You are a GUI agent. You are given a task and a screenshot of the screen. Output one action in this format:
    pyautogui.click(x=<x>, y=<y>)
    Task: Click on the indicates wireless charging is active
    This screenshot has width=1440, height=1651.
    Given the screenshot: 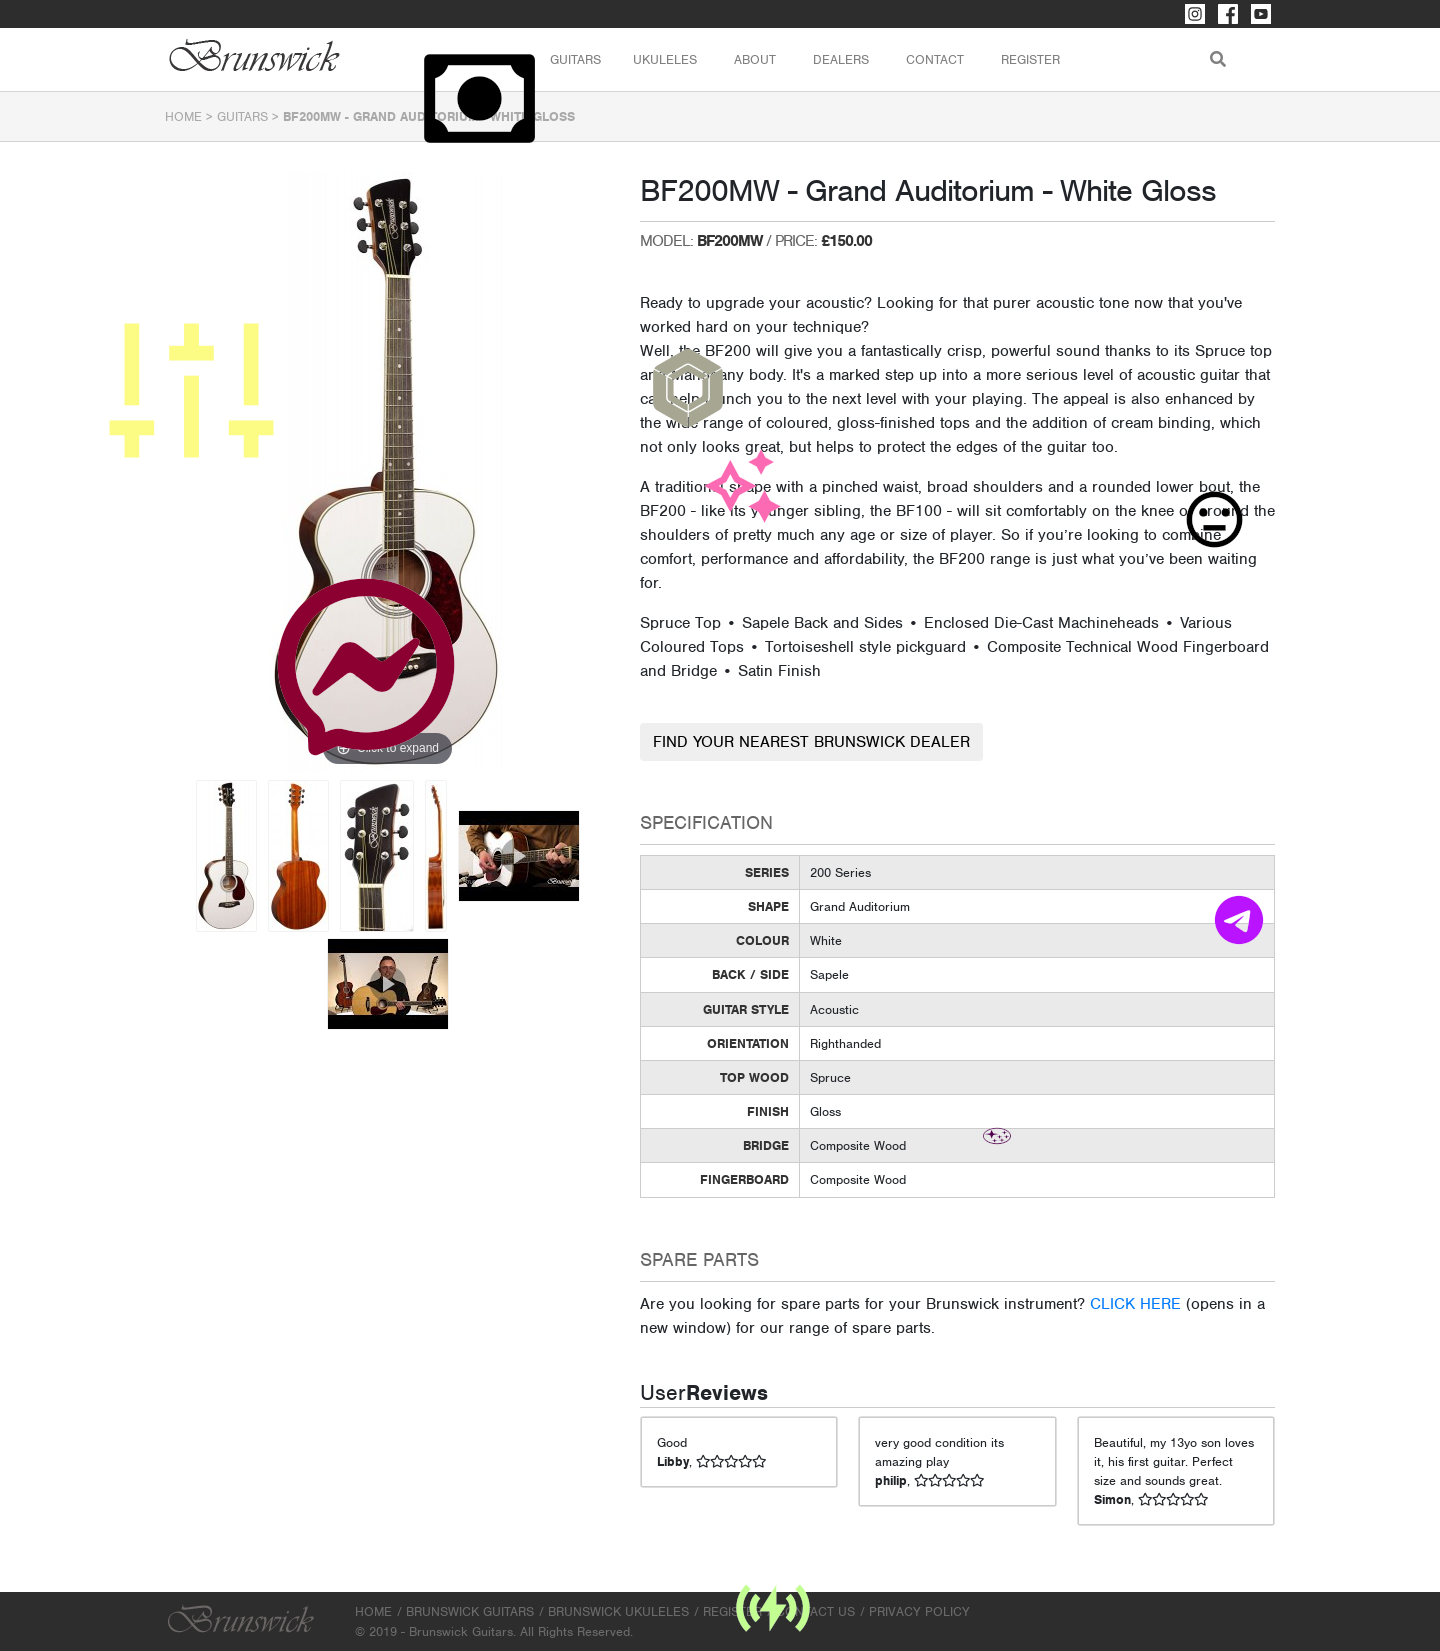 What is the action you would take?
    pyautogui.click(x=773, y=1608)
    